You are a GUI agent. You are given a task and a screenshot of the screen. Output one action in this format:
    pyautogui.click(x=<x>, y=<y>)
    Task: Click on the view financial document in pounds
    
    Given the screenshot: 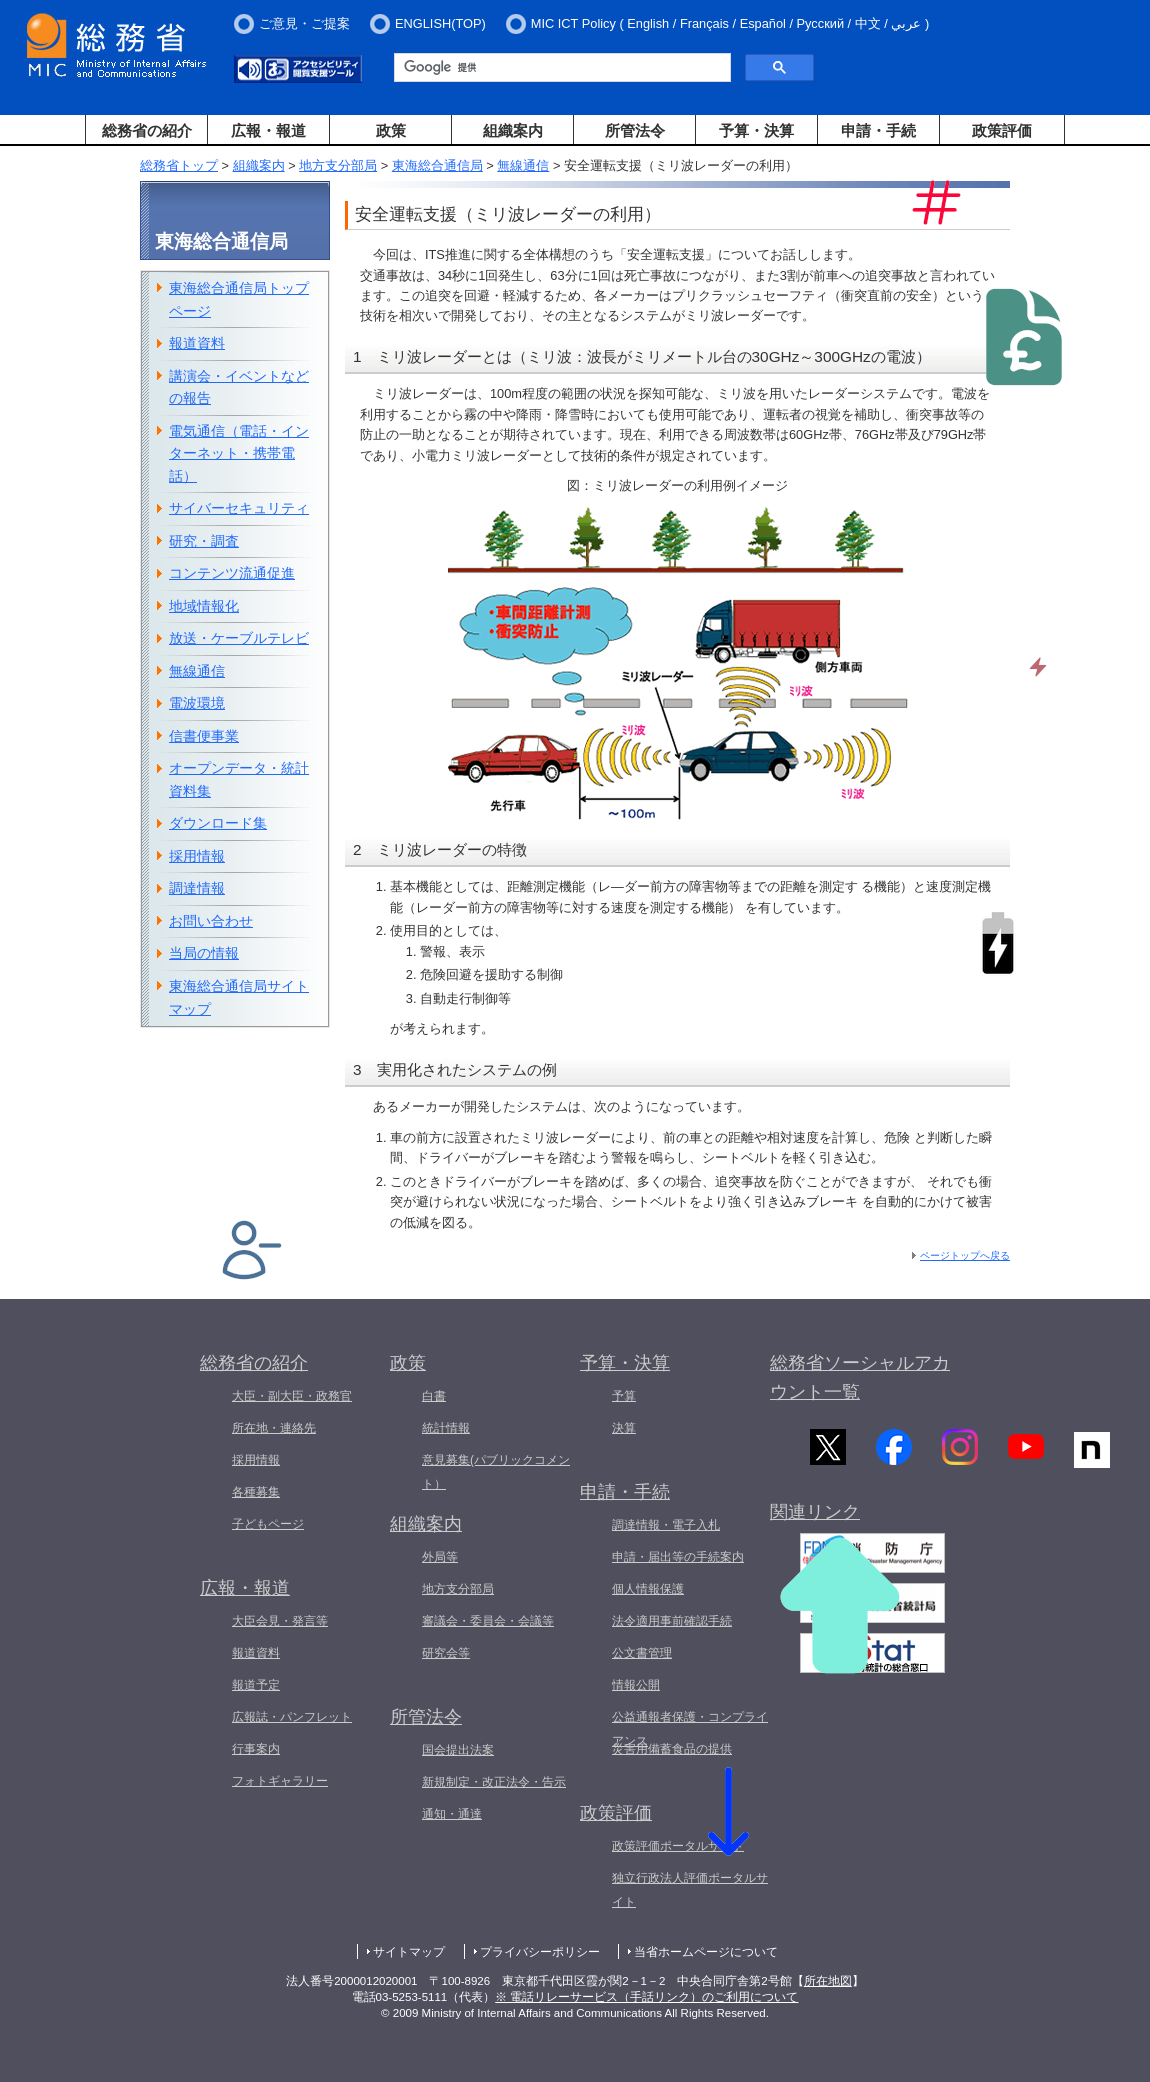 What is the action you would take?
    pyautogui.click(x=1024, y=337)
    